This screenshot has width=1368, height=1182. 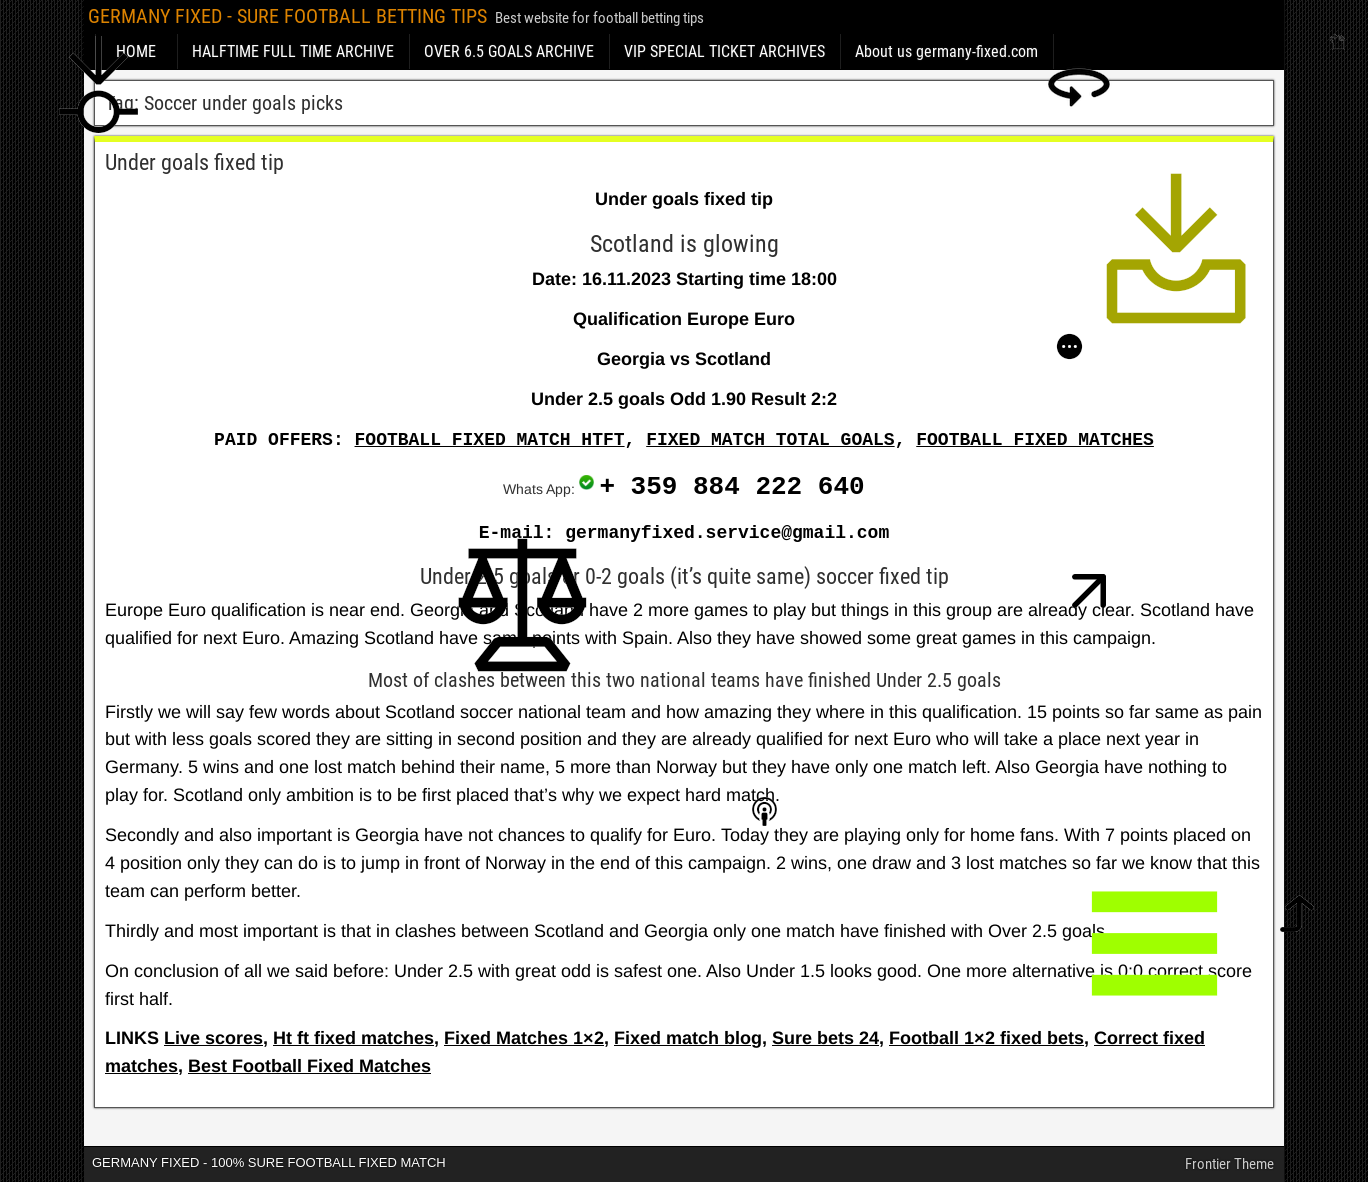 I want to click on view 360-degree panorama or image, so click(x=1079, y=84).